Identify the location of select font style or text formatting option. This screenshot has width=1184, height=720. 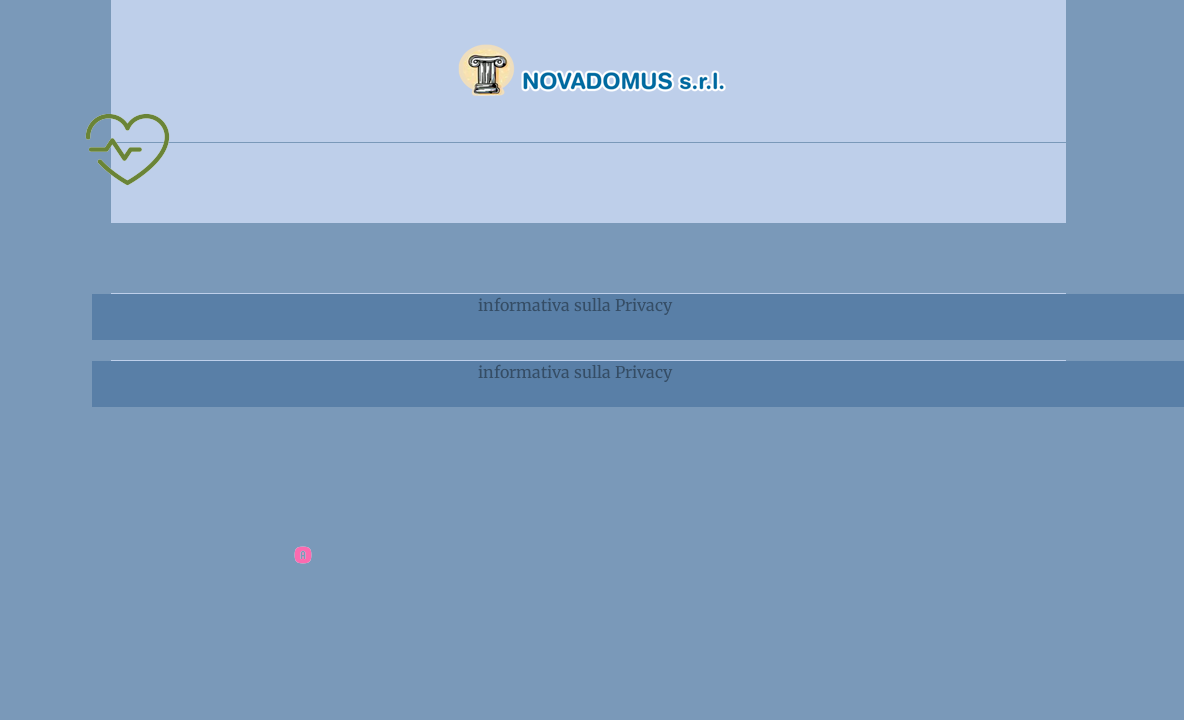
(303, 555).